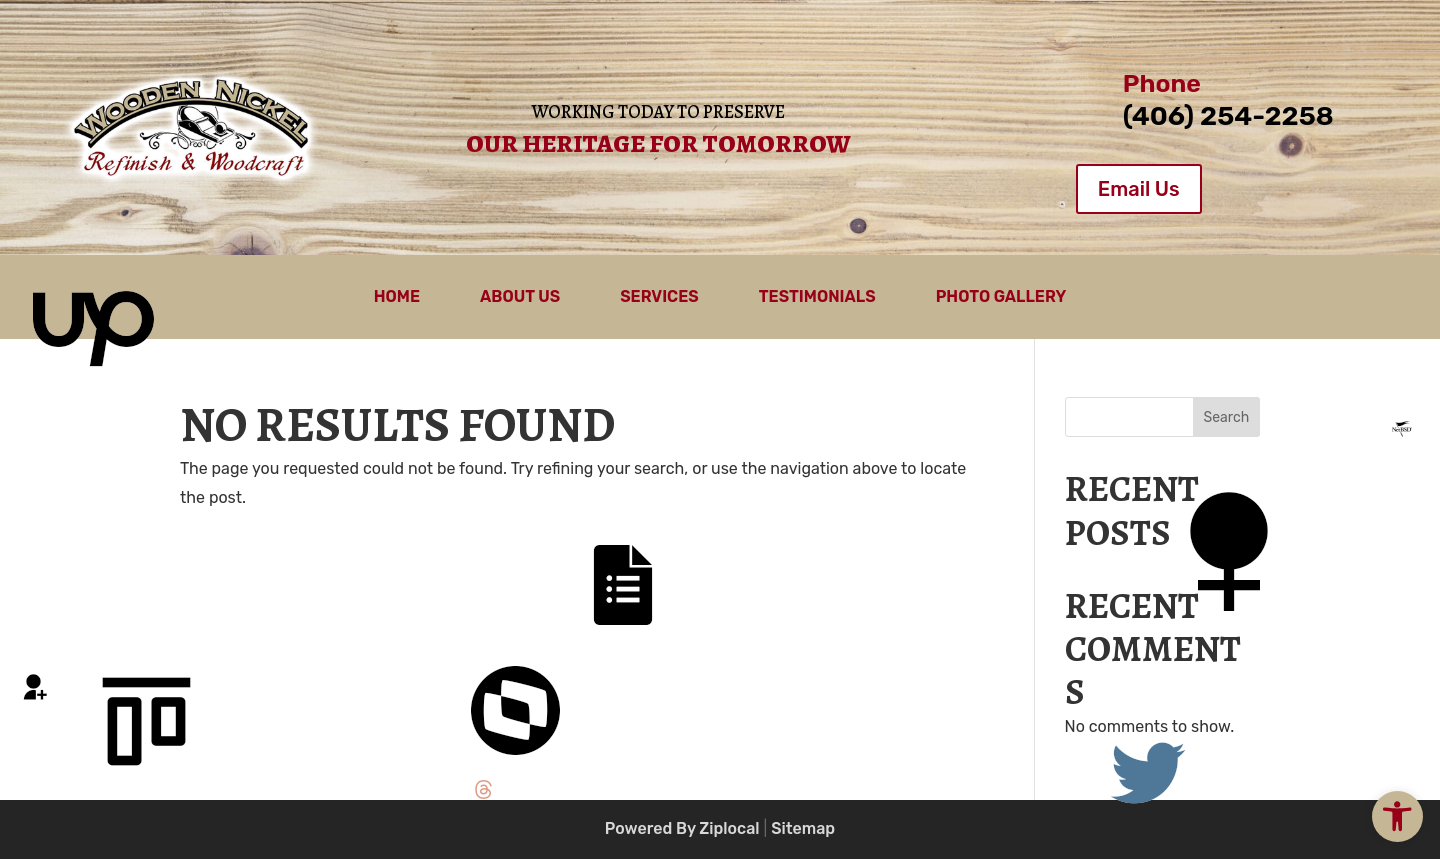 The height and width of the screenshot is (859, 1440). I want to click on indicates female or women's option, so click(1229, 549).